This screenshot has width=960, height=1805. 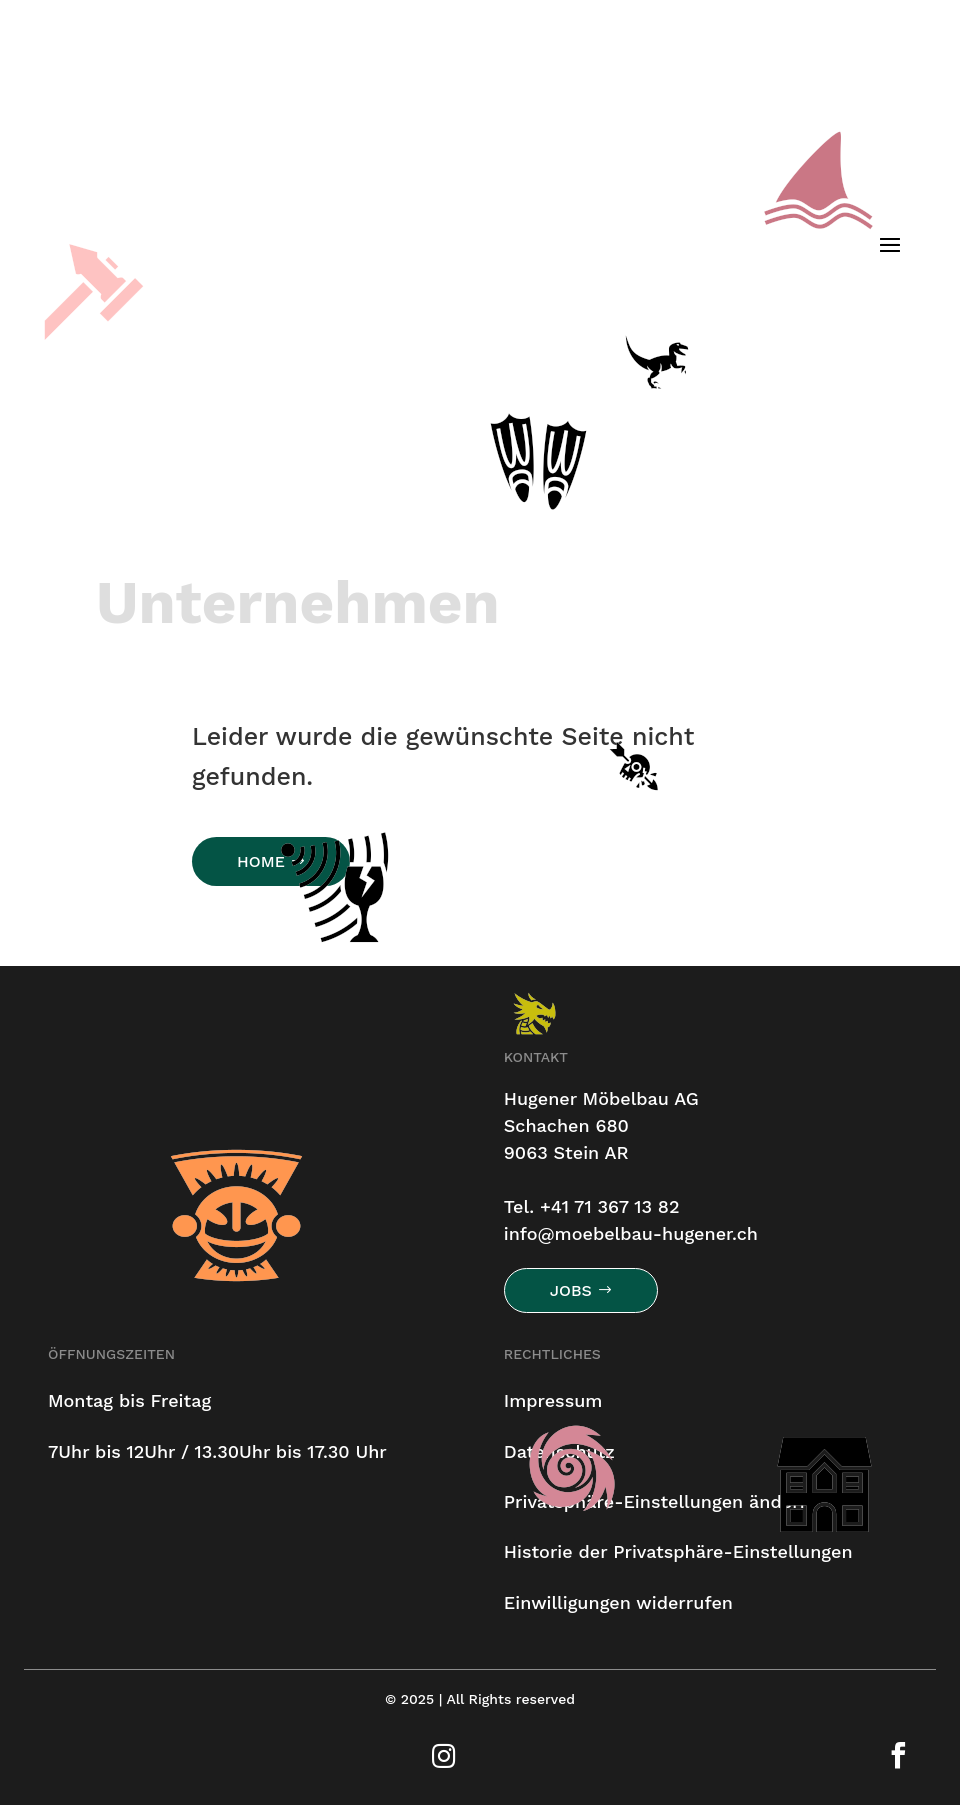 I want to click on navigate to home screen, so click(x=824, y=1484).